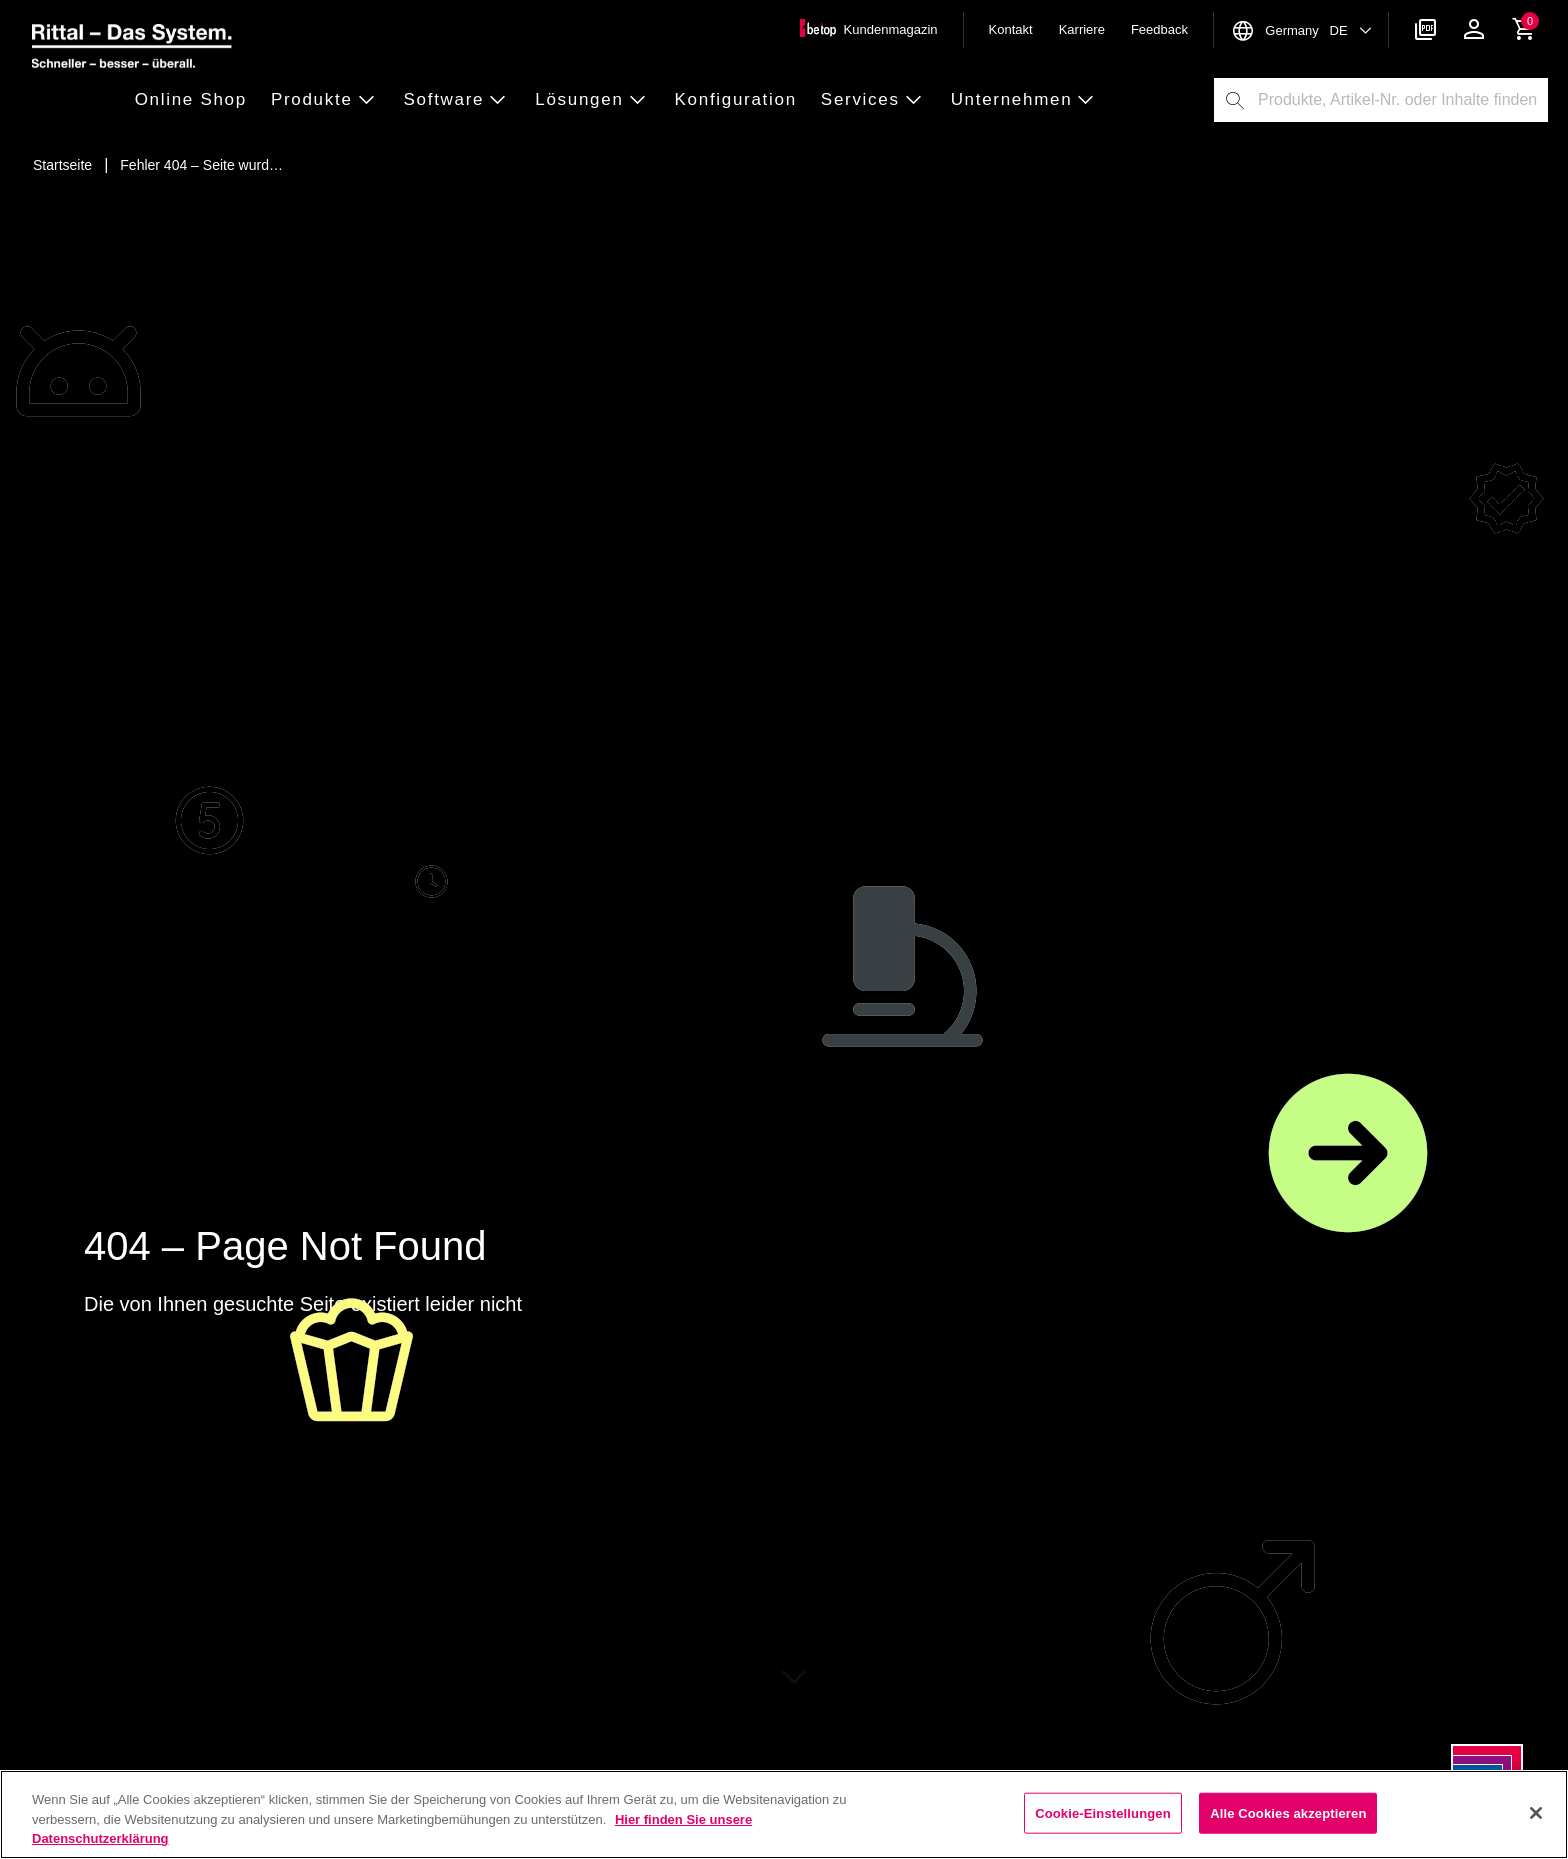 The width and height of the screenshot is (1568, 1859). Describe the element at coordinates (78, 375) in the screenshot. I see `android device or operating system indicator` at that location.